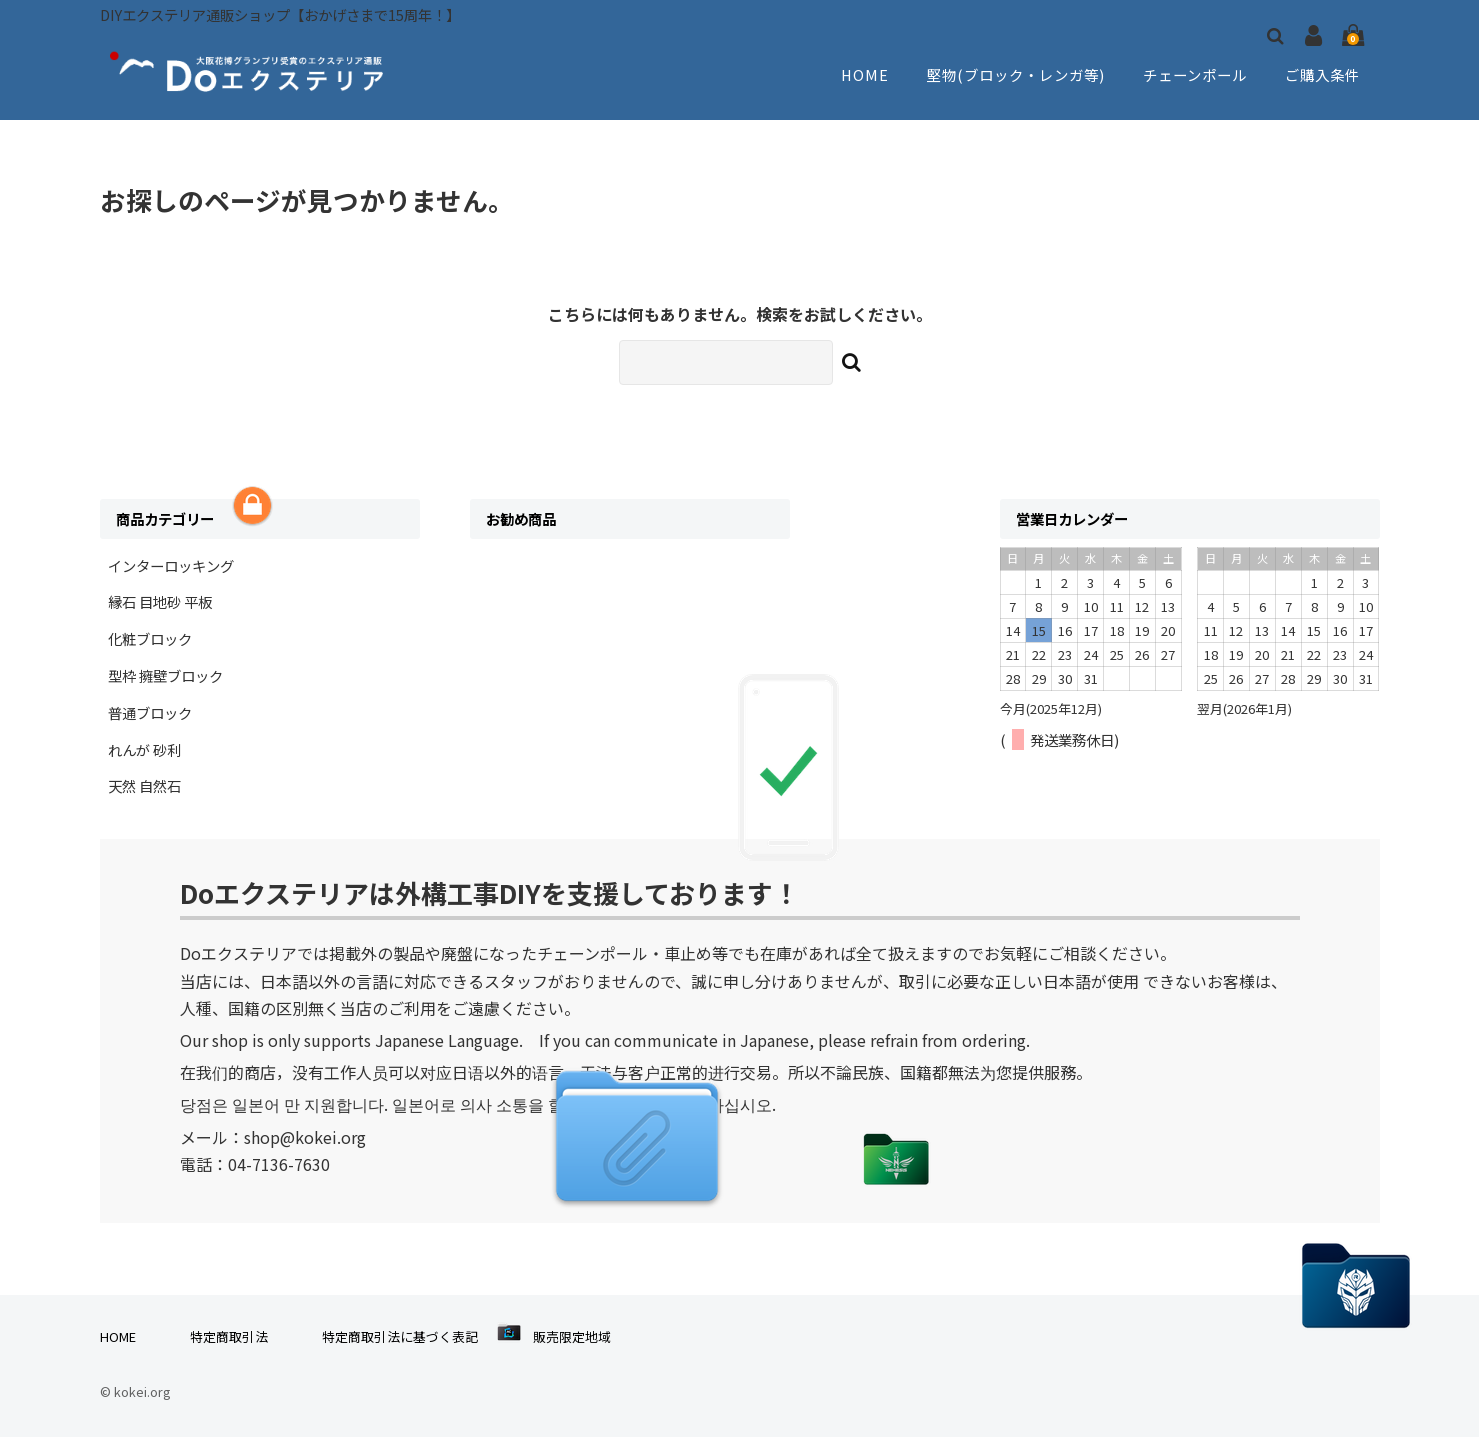  I want to click on open folder containing email attachments, so click(637, 1136).